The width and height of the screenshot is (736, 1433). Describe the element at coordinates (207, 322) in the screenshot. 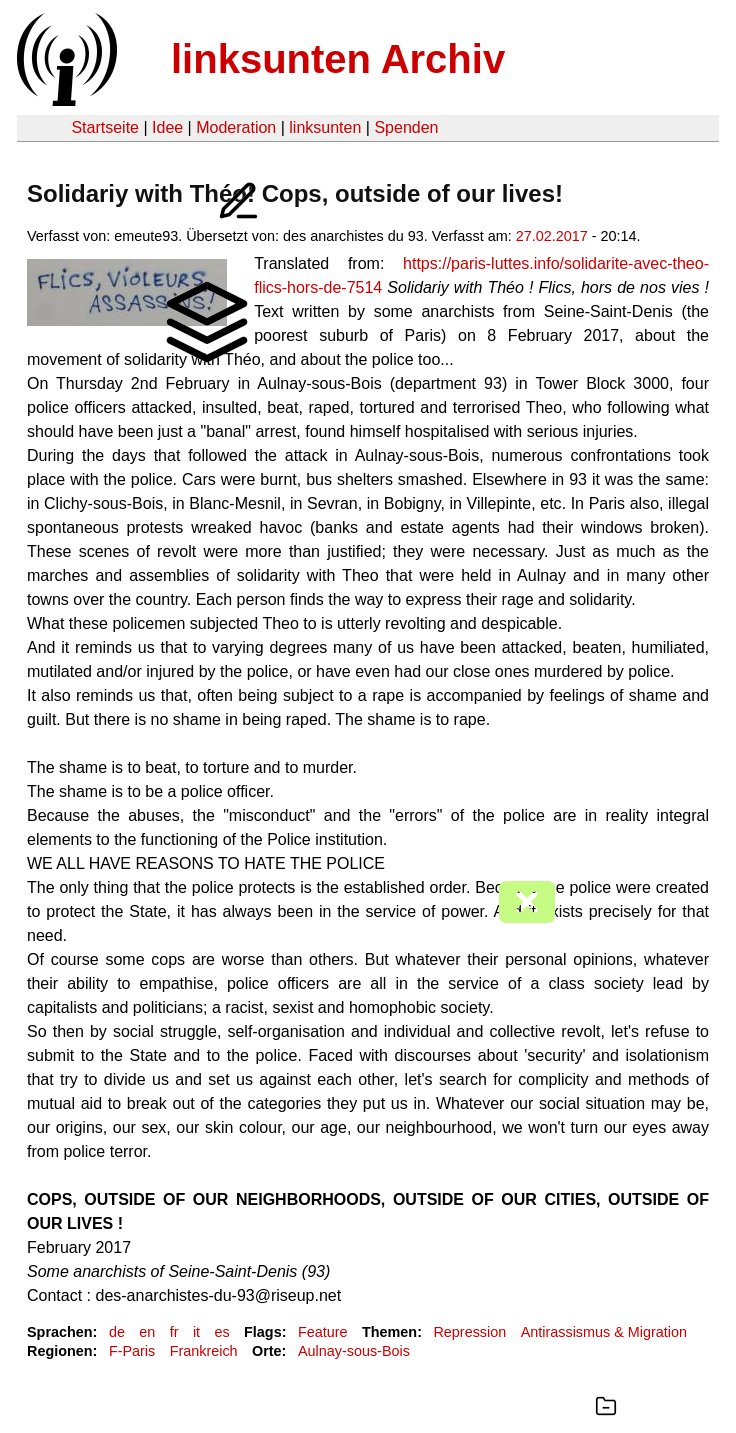

I see `view or manage layers` at that location.